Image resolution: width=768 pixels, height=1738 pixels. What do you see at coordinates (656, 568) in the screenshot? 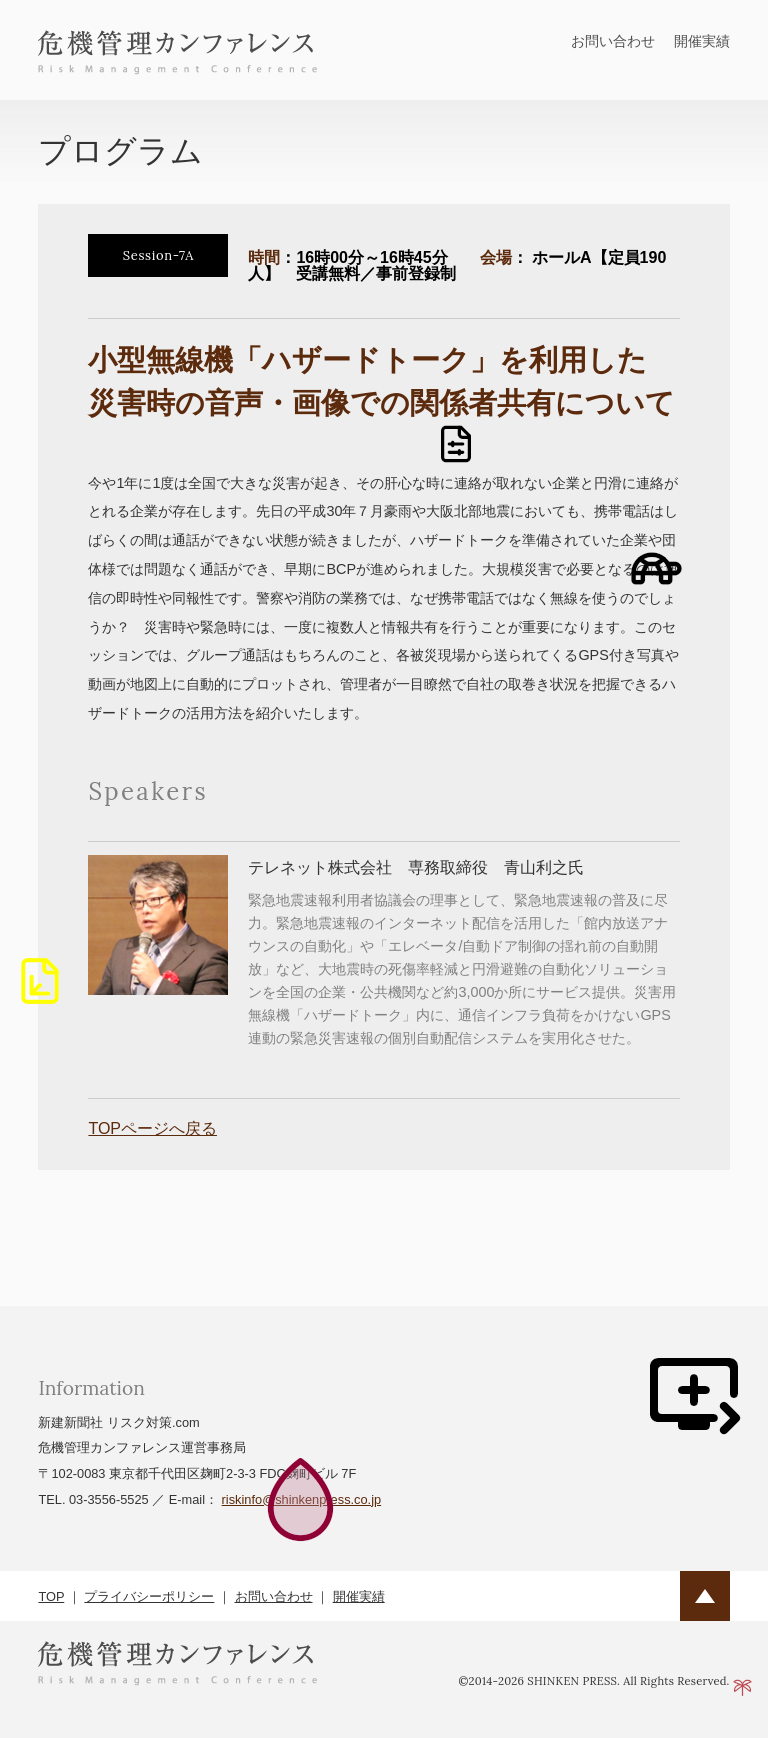
I see `indicates slow loading or processing speed` at bounding box center [656, 568].